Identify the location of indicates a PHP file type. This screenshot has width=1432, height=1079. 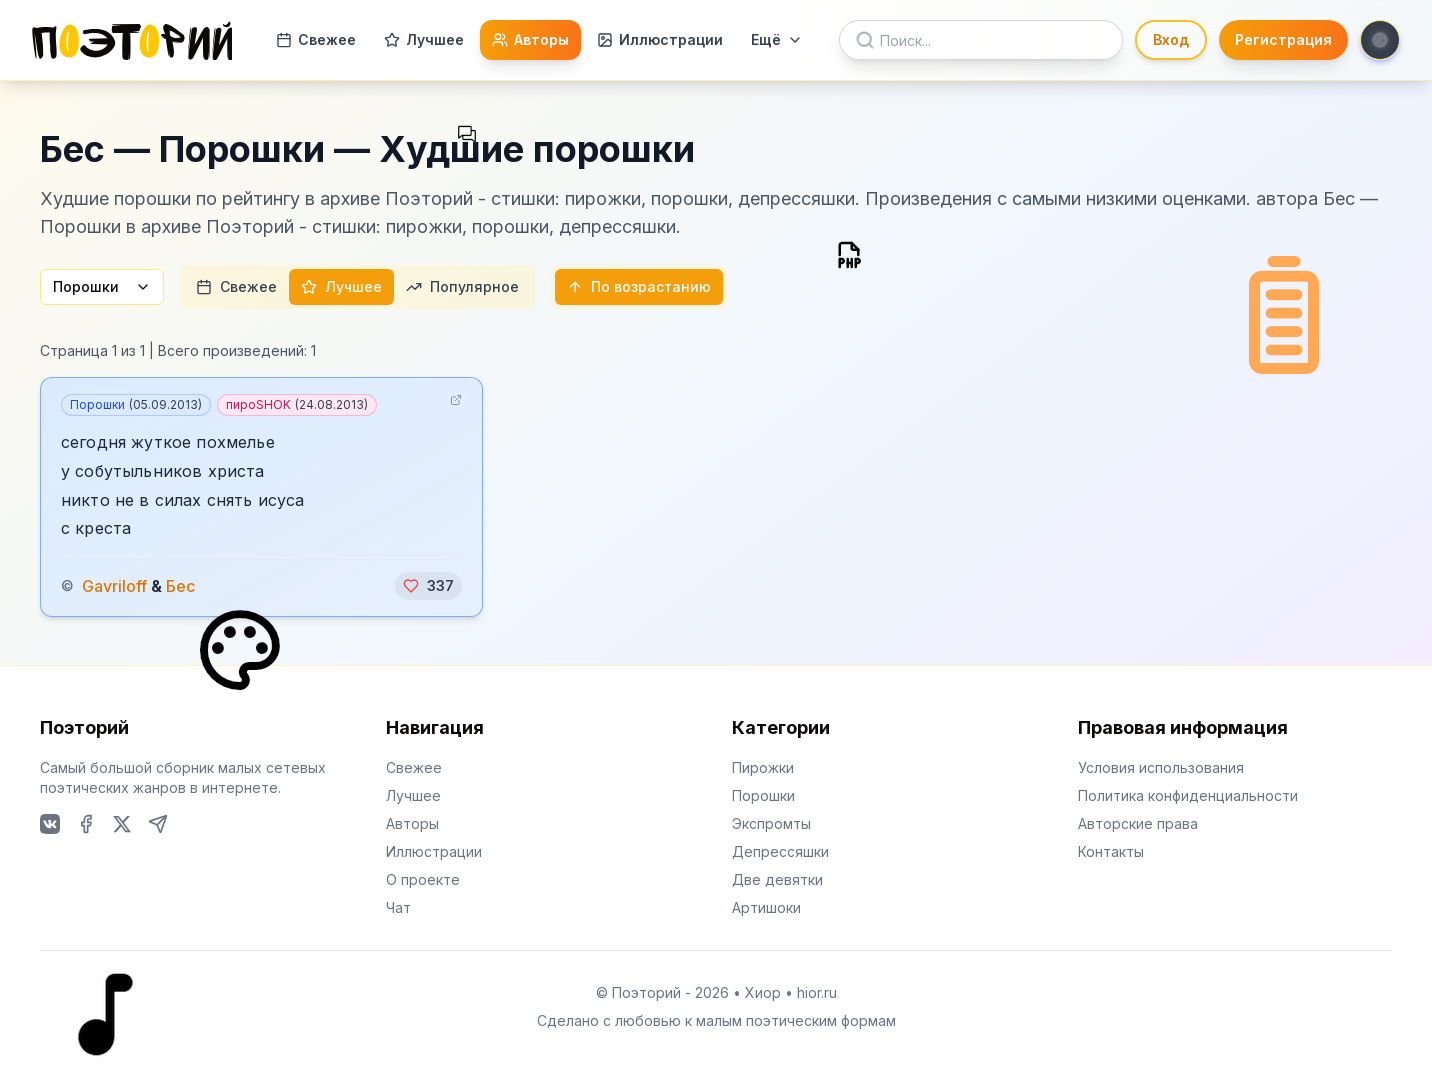
(849, 255).